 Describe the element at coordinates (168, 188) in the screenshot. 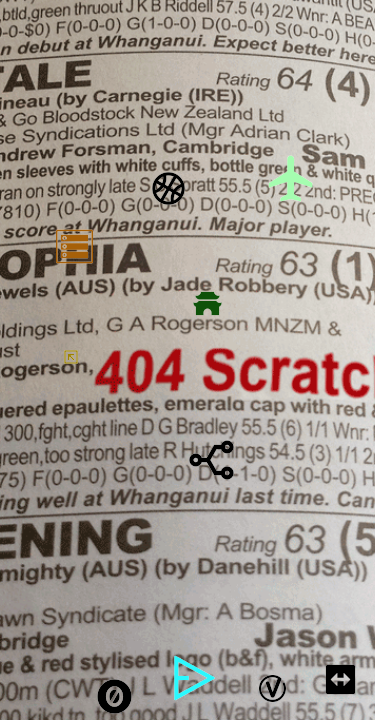

I see `access sports scores and updates` at that location.